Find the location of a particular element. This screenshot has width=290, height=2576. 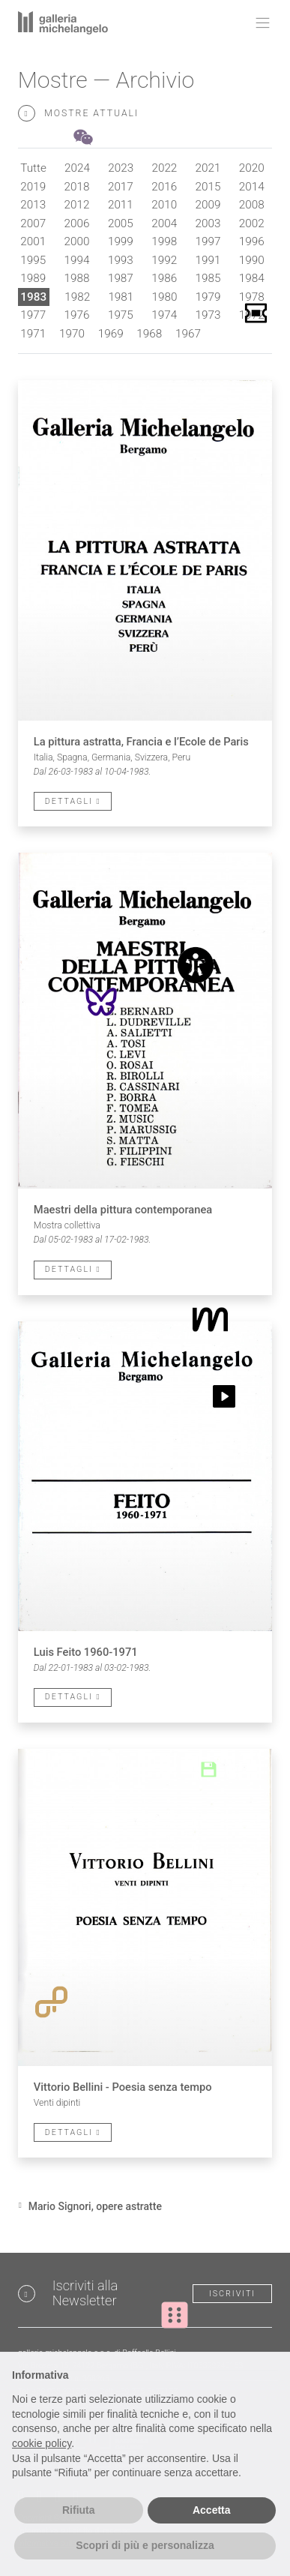

open the Mezmo app is located at coordinates (210, 1319).